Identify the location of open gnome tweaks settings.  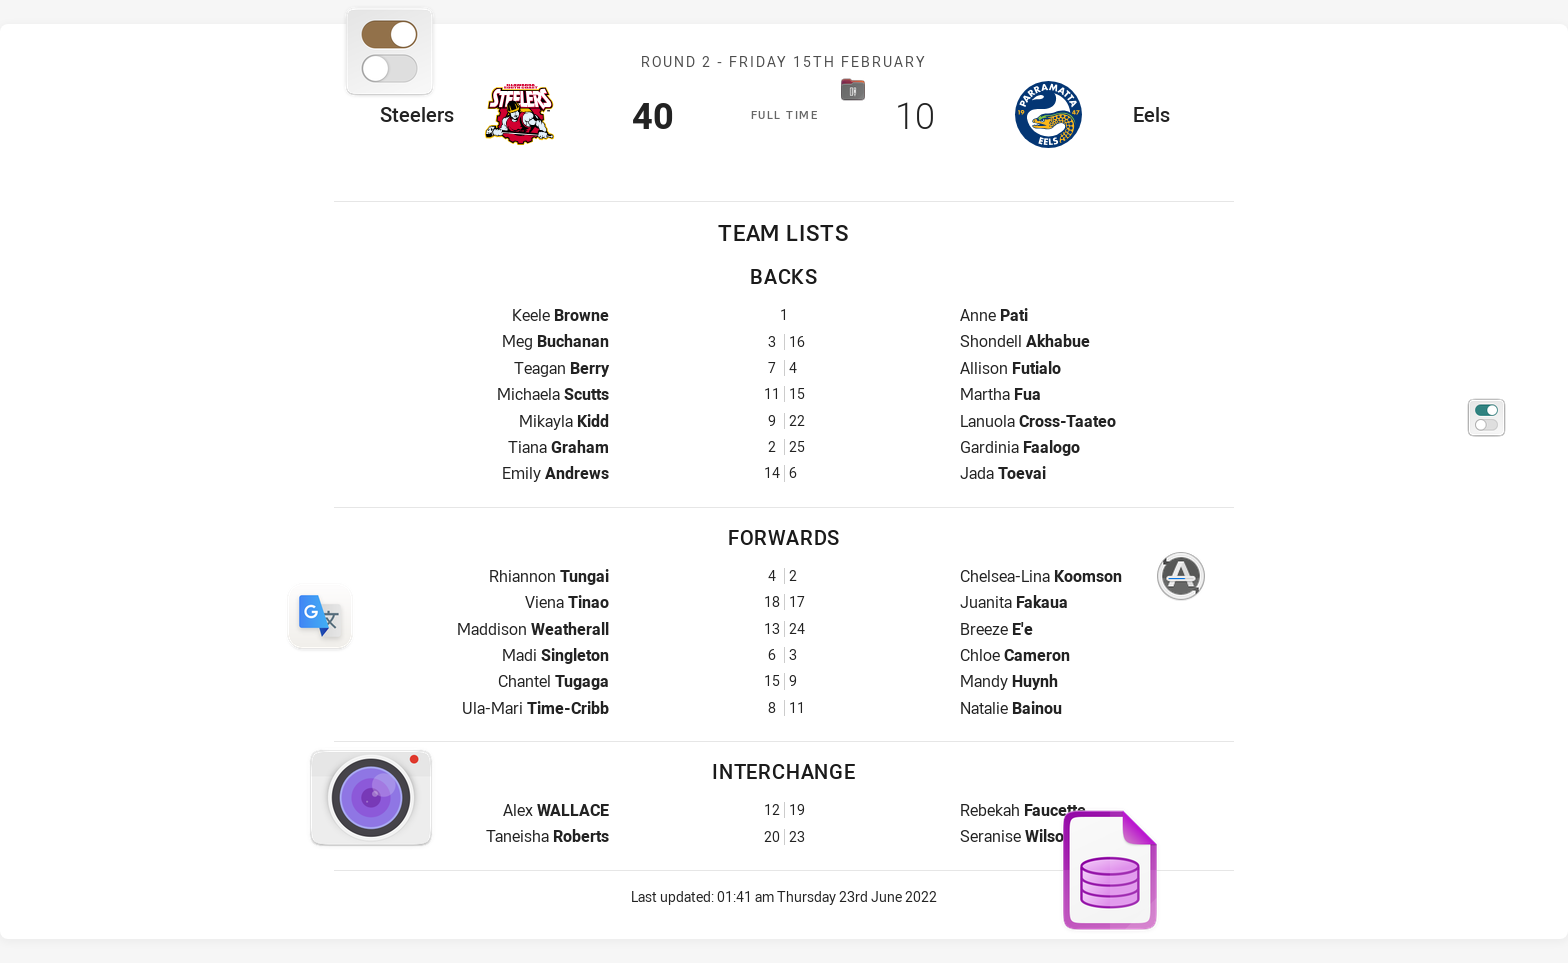
(1486, 417).